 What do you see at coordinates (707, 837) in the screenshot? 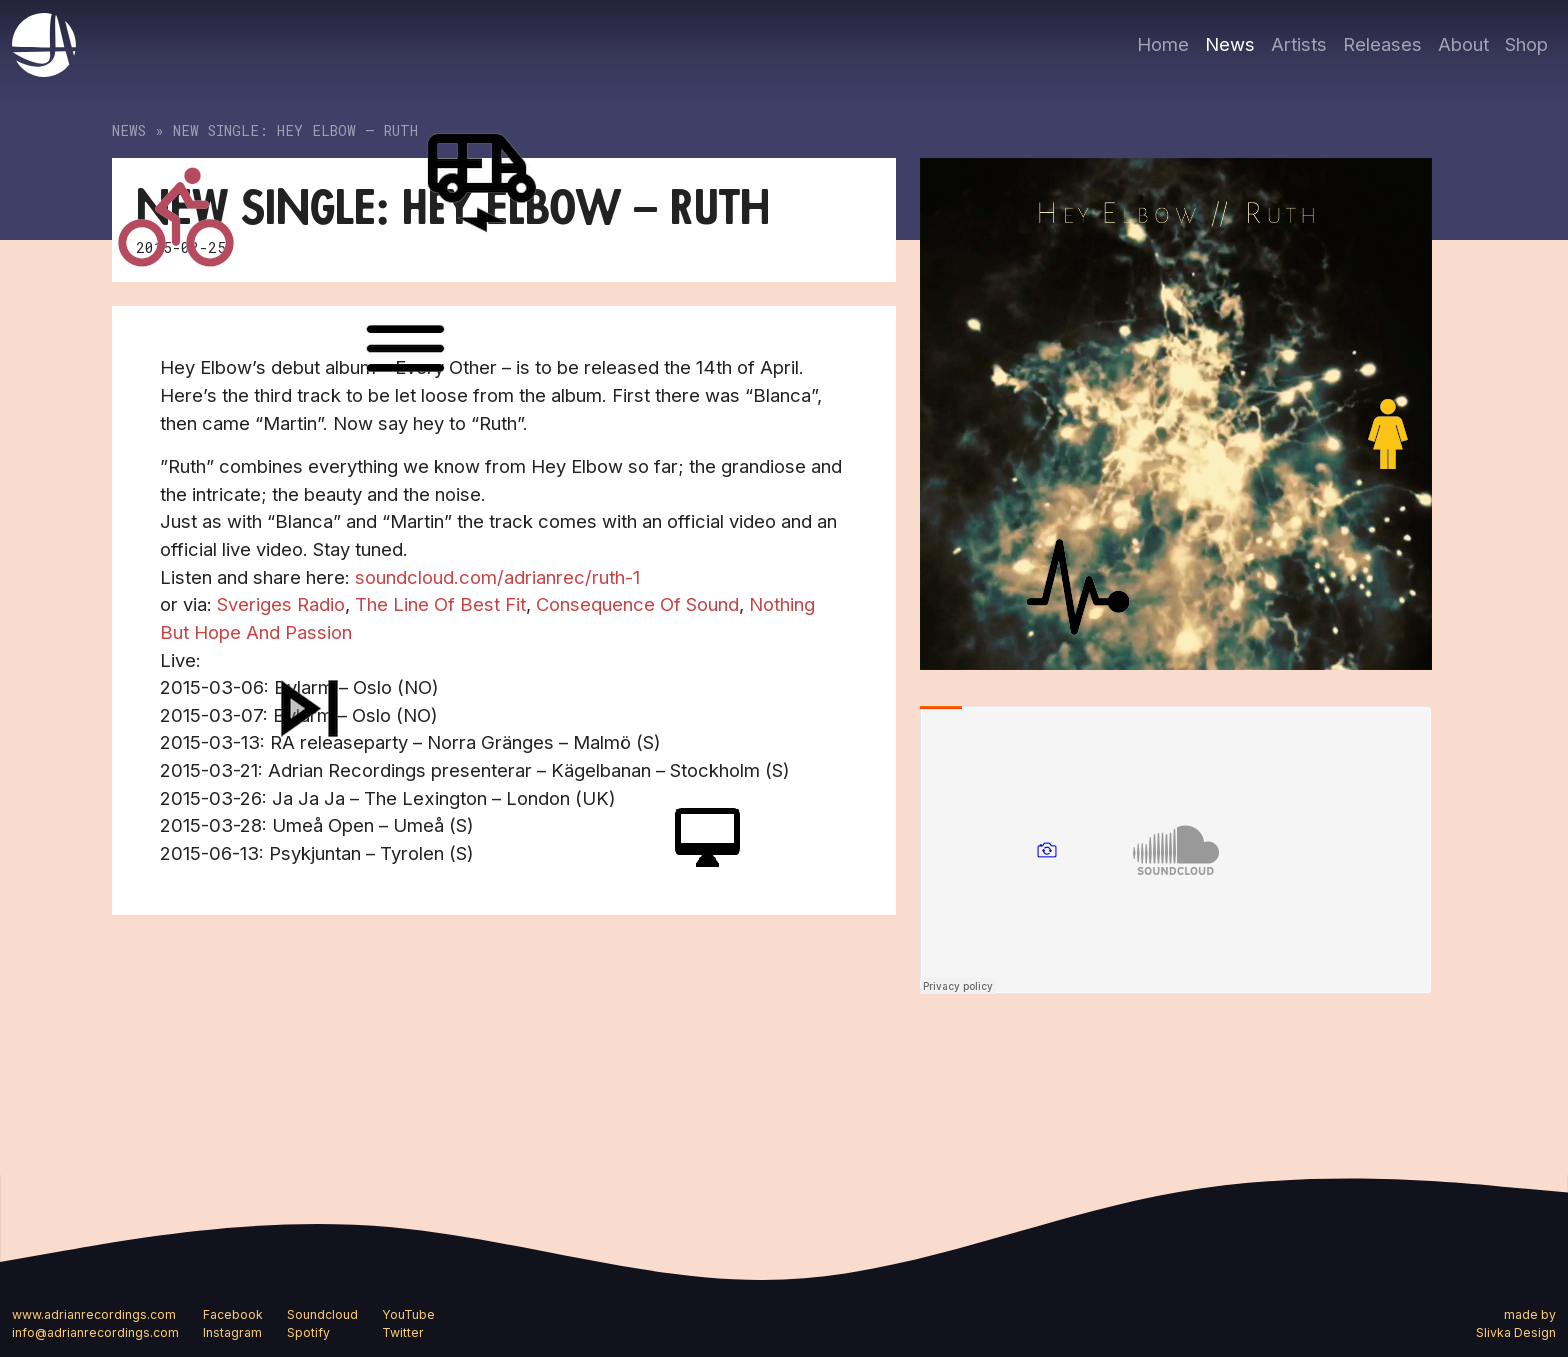
I see `access desktop or computer settings` at bounding box center [707, 837].